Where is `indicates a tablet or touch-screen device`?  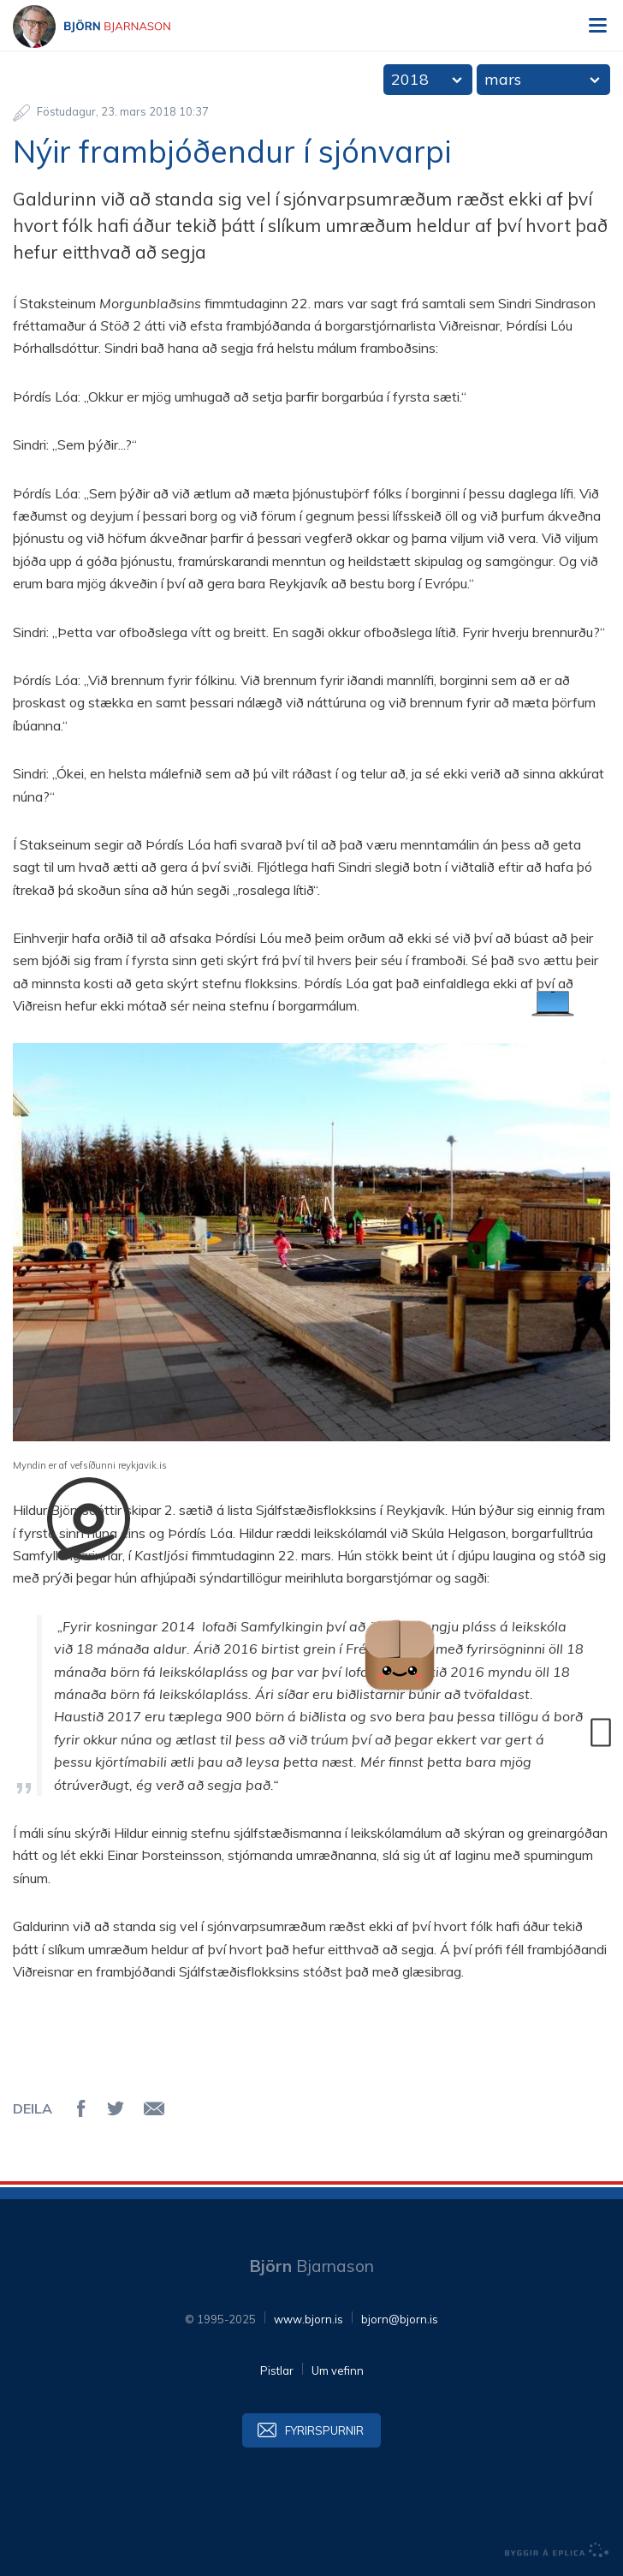
indicates a tablet or touch-screen device is located at coordinates (601, 1732).